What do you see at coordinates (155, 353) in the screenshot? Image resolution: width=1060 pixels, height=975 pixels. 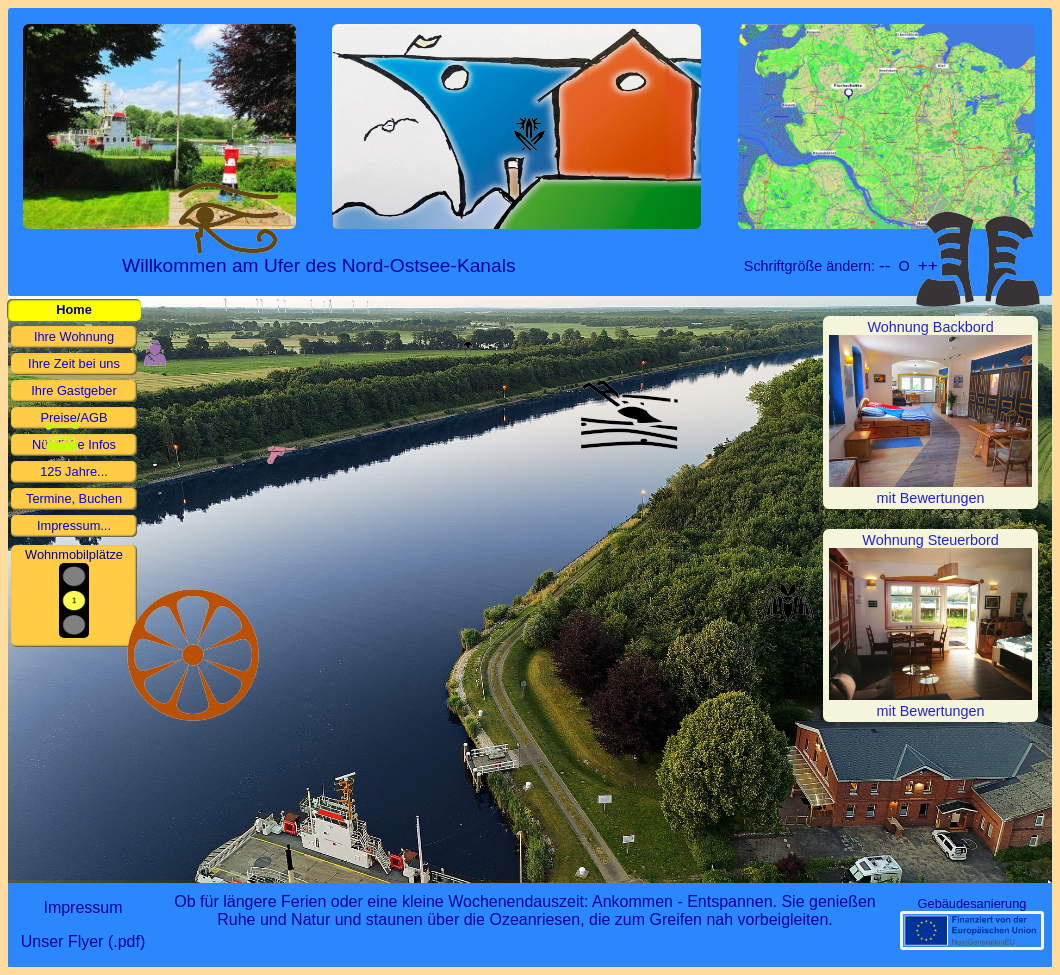 I see `select frankenstein character or monster avatar` at bounding box center [155, 353].